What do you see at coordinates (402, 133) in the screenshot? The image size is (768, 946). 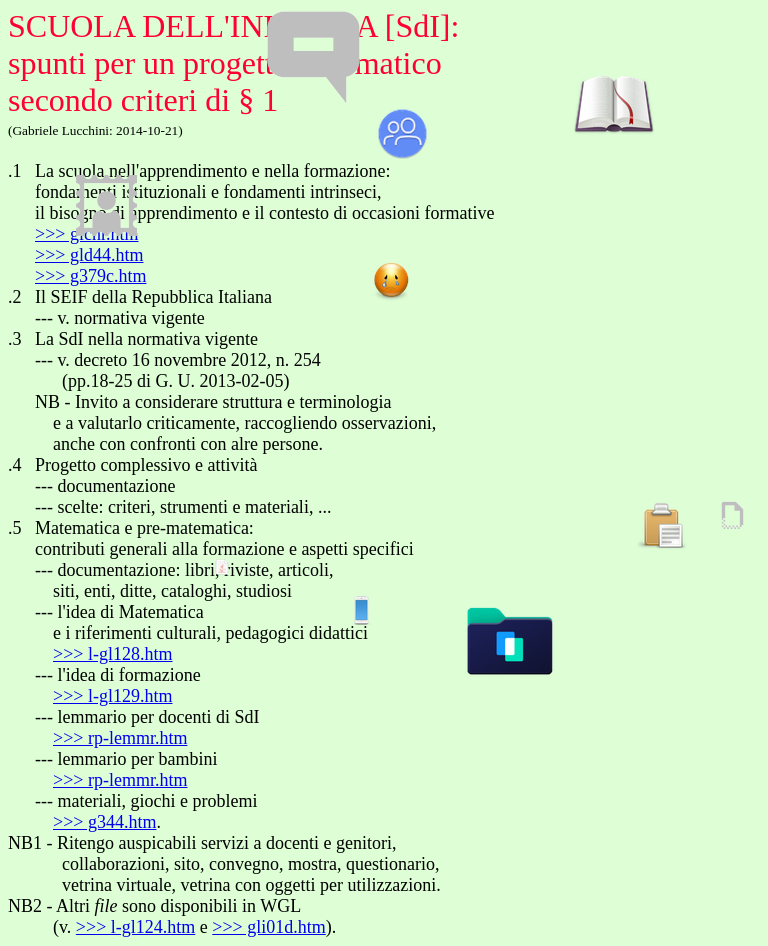 I see `switch between user accounts` at bounding box center [402, 133].